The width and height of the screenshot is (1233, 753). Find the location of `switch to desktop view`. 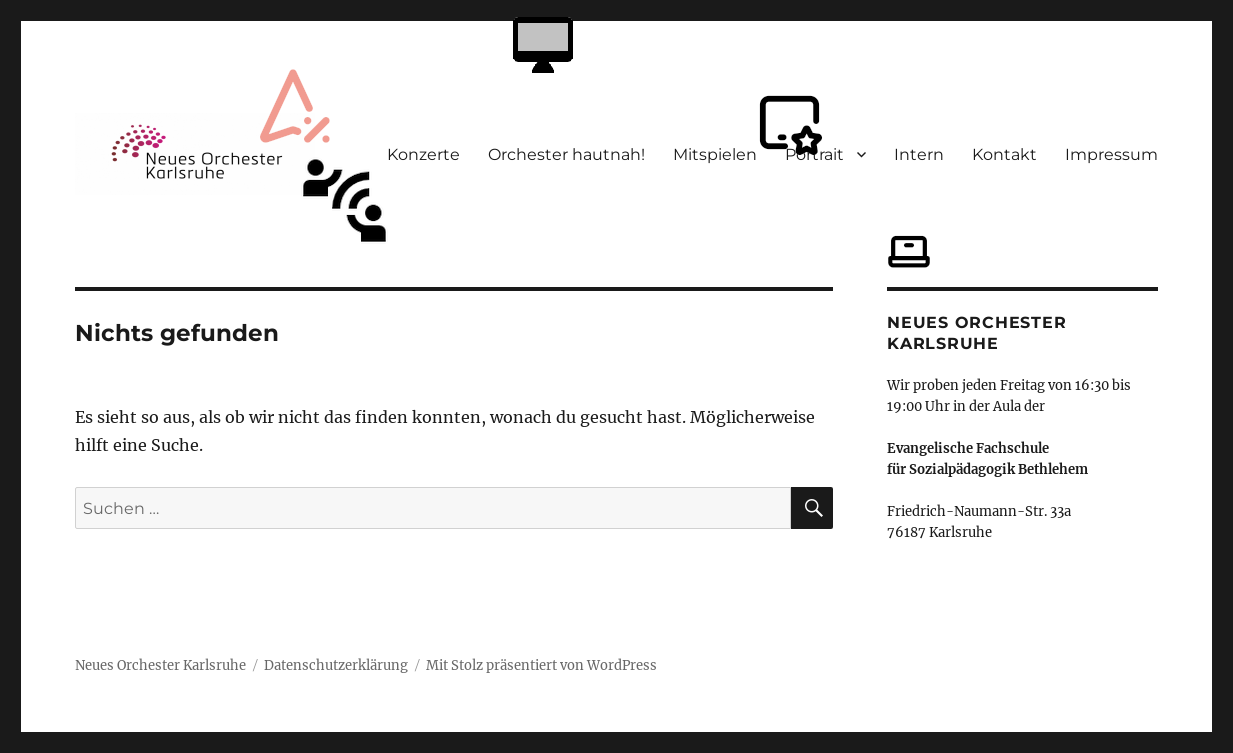

switch to desktop view is located at coordinates (909, 251).